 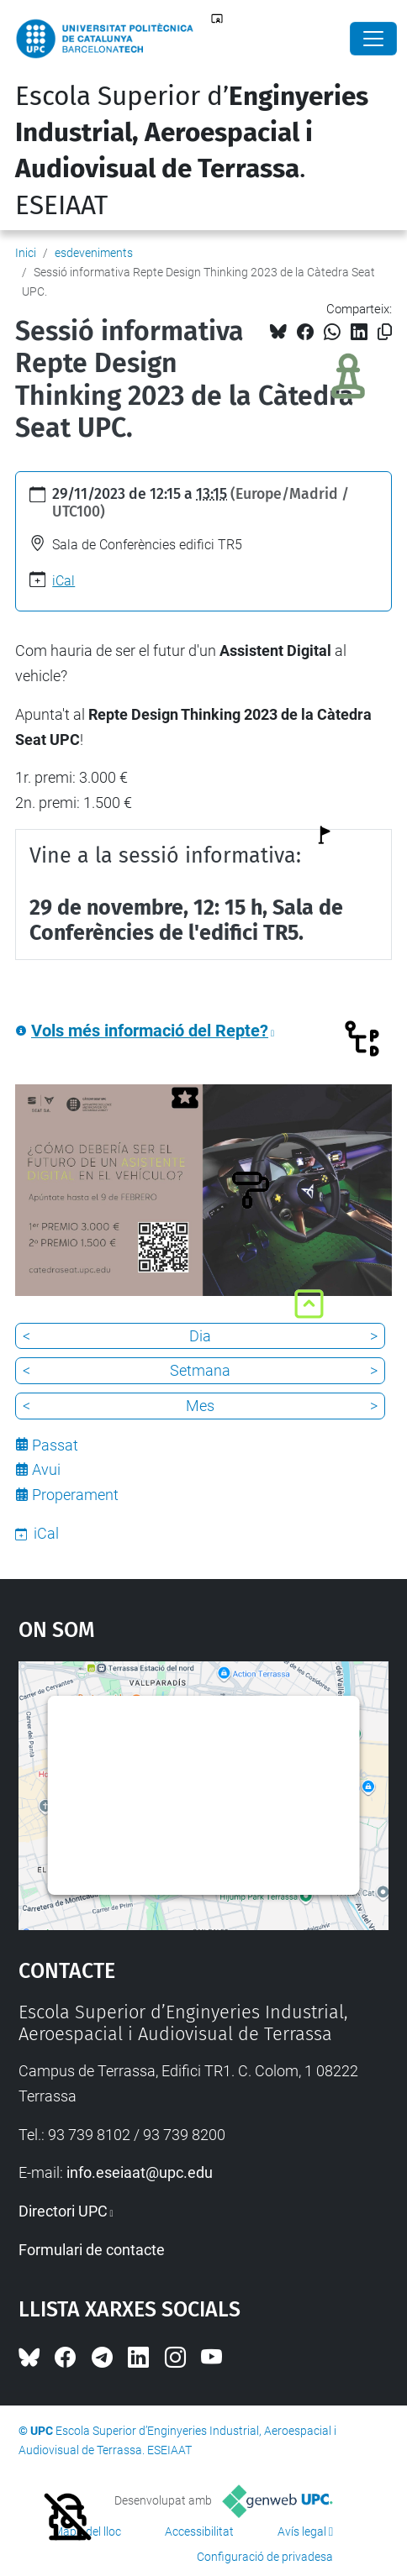 I want to click on flag or mark an important item, so click(x=323, y=835).